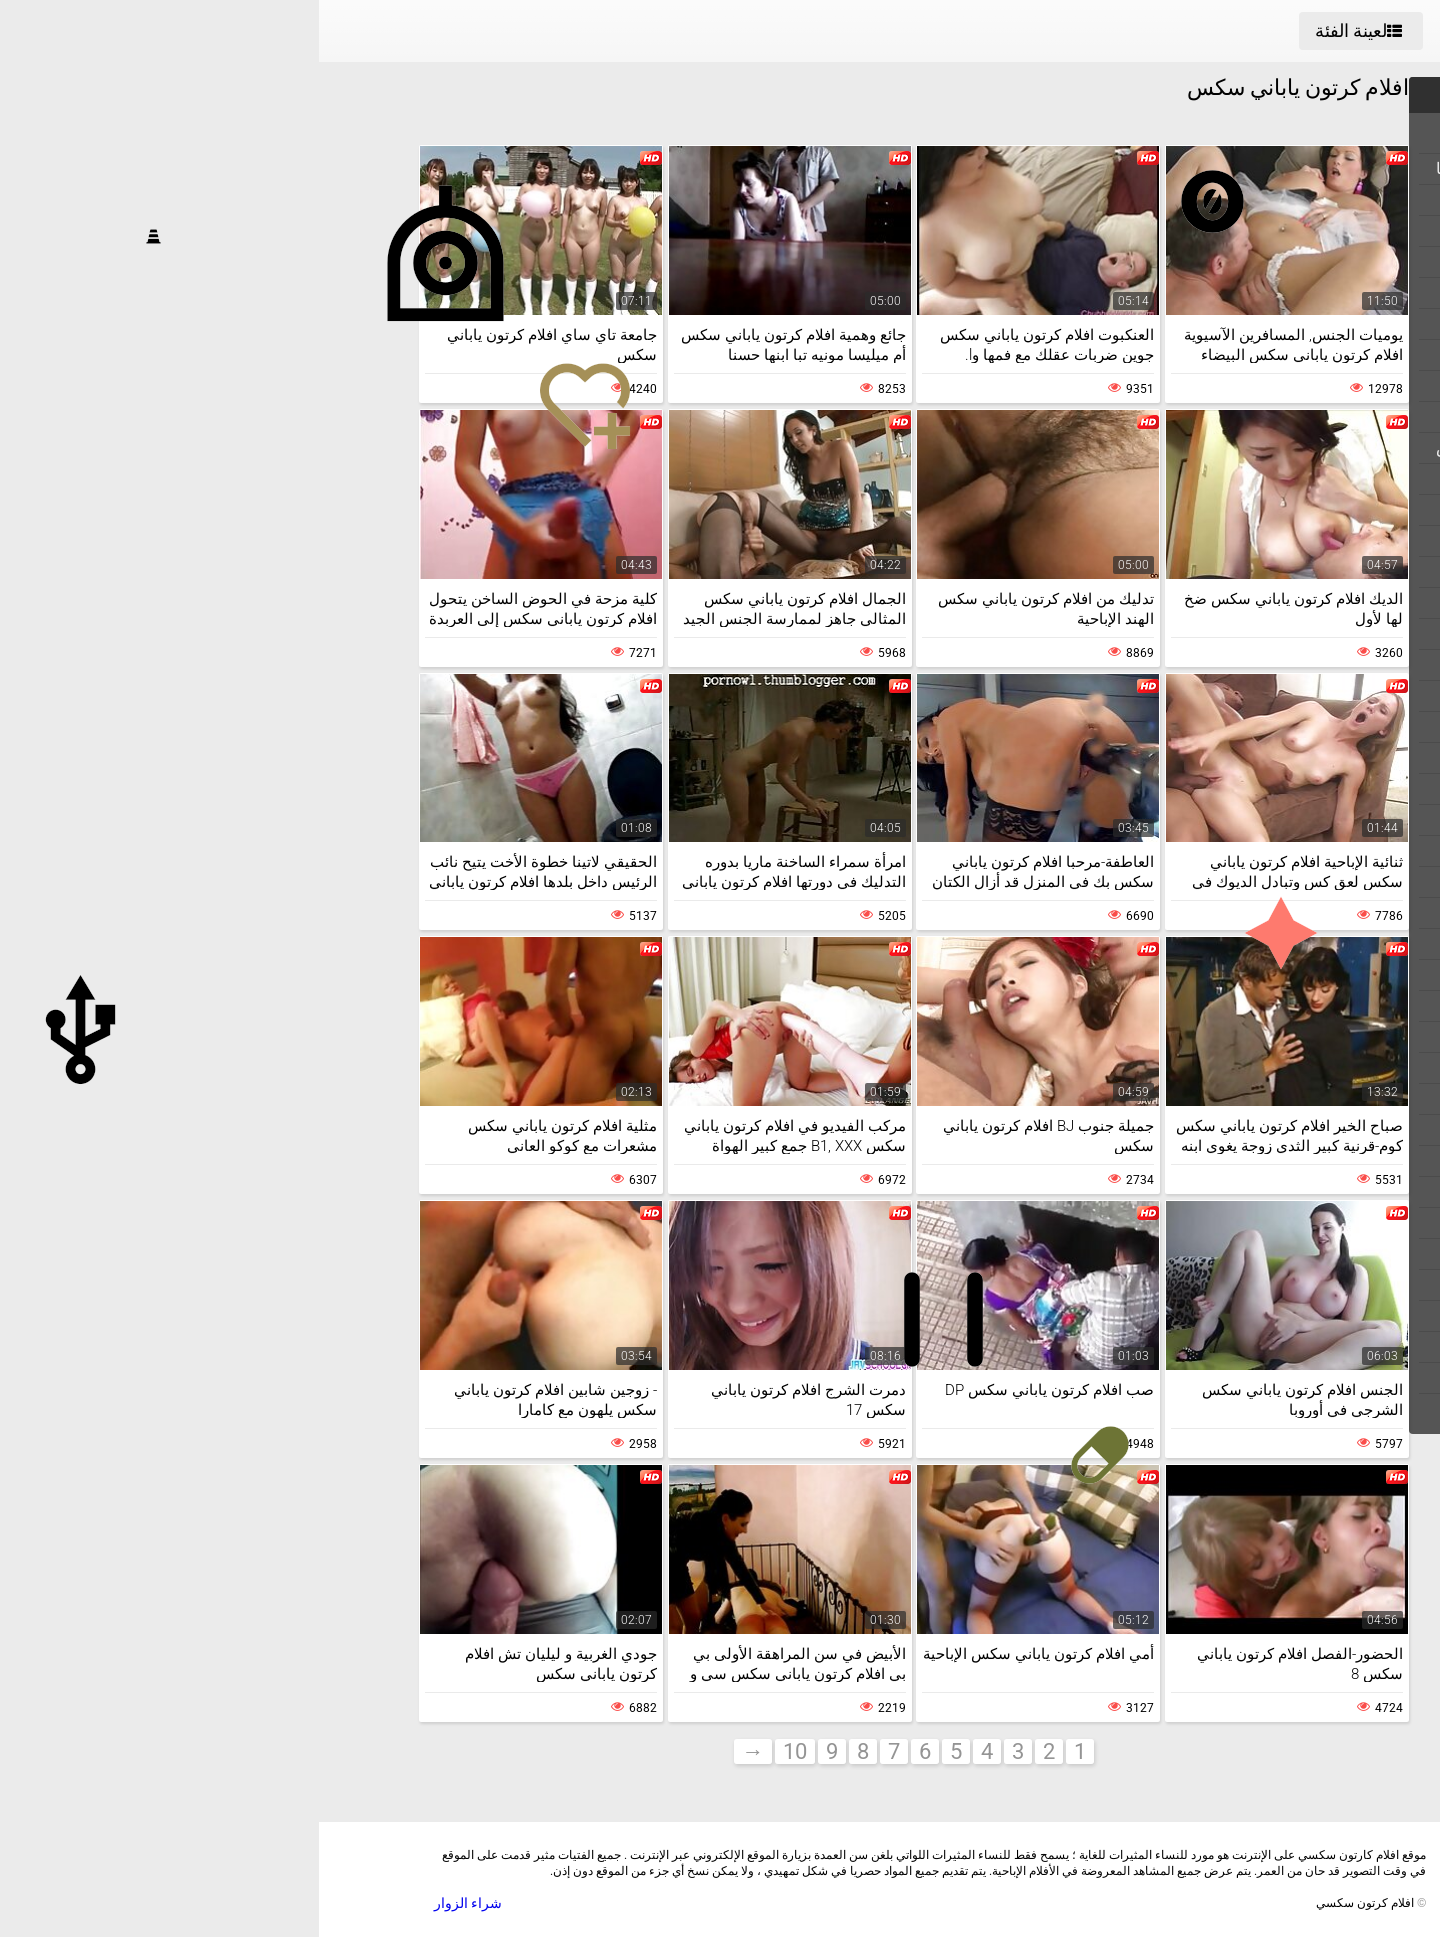 The height and width of the screenshot is (1937, 1440). I want to click on indicates content is in the public domain (CC0 license), so click(1212, 201).